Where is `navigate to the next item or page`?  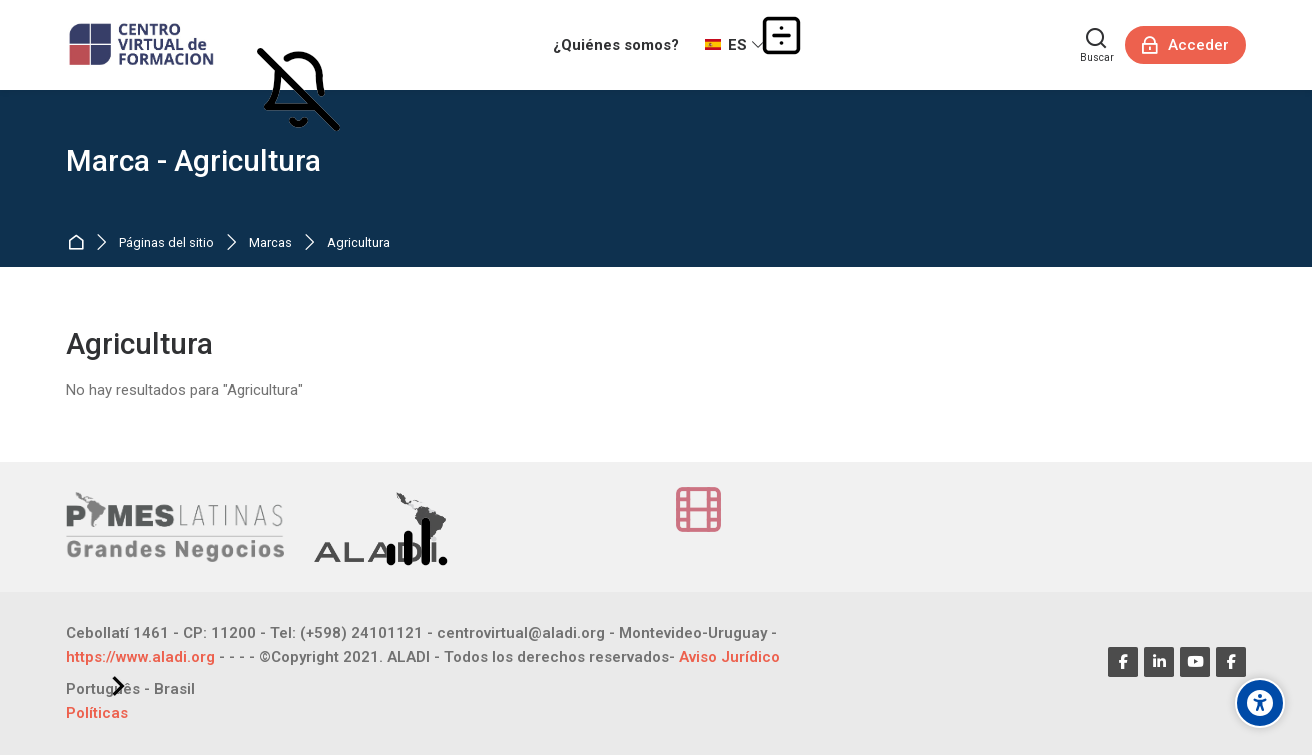 navigate to the next item or page is located at coordinates (118, 686).